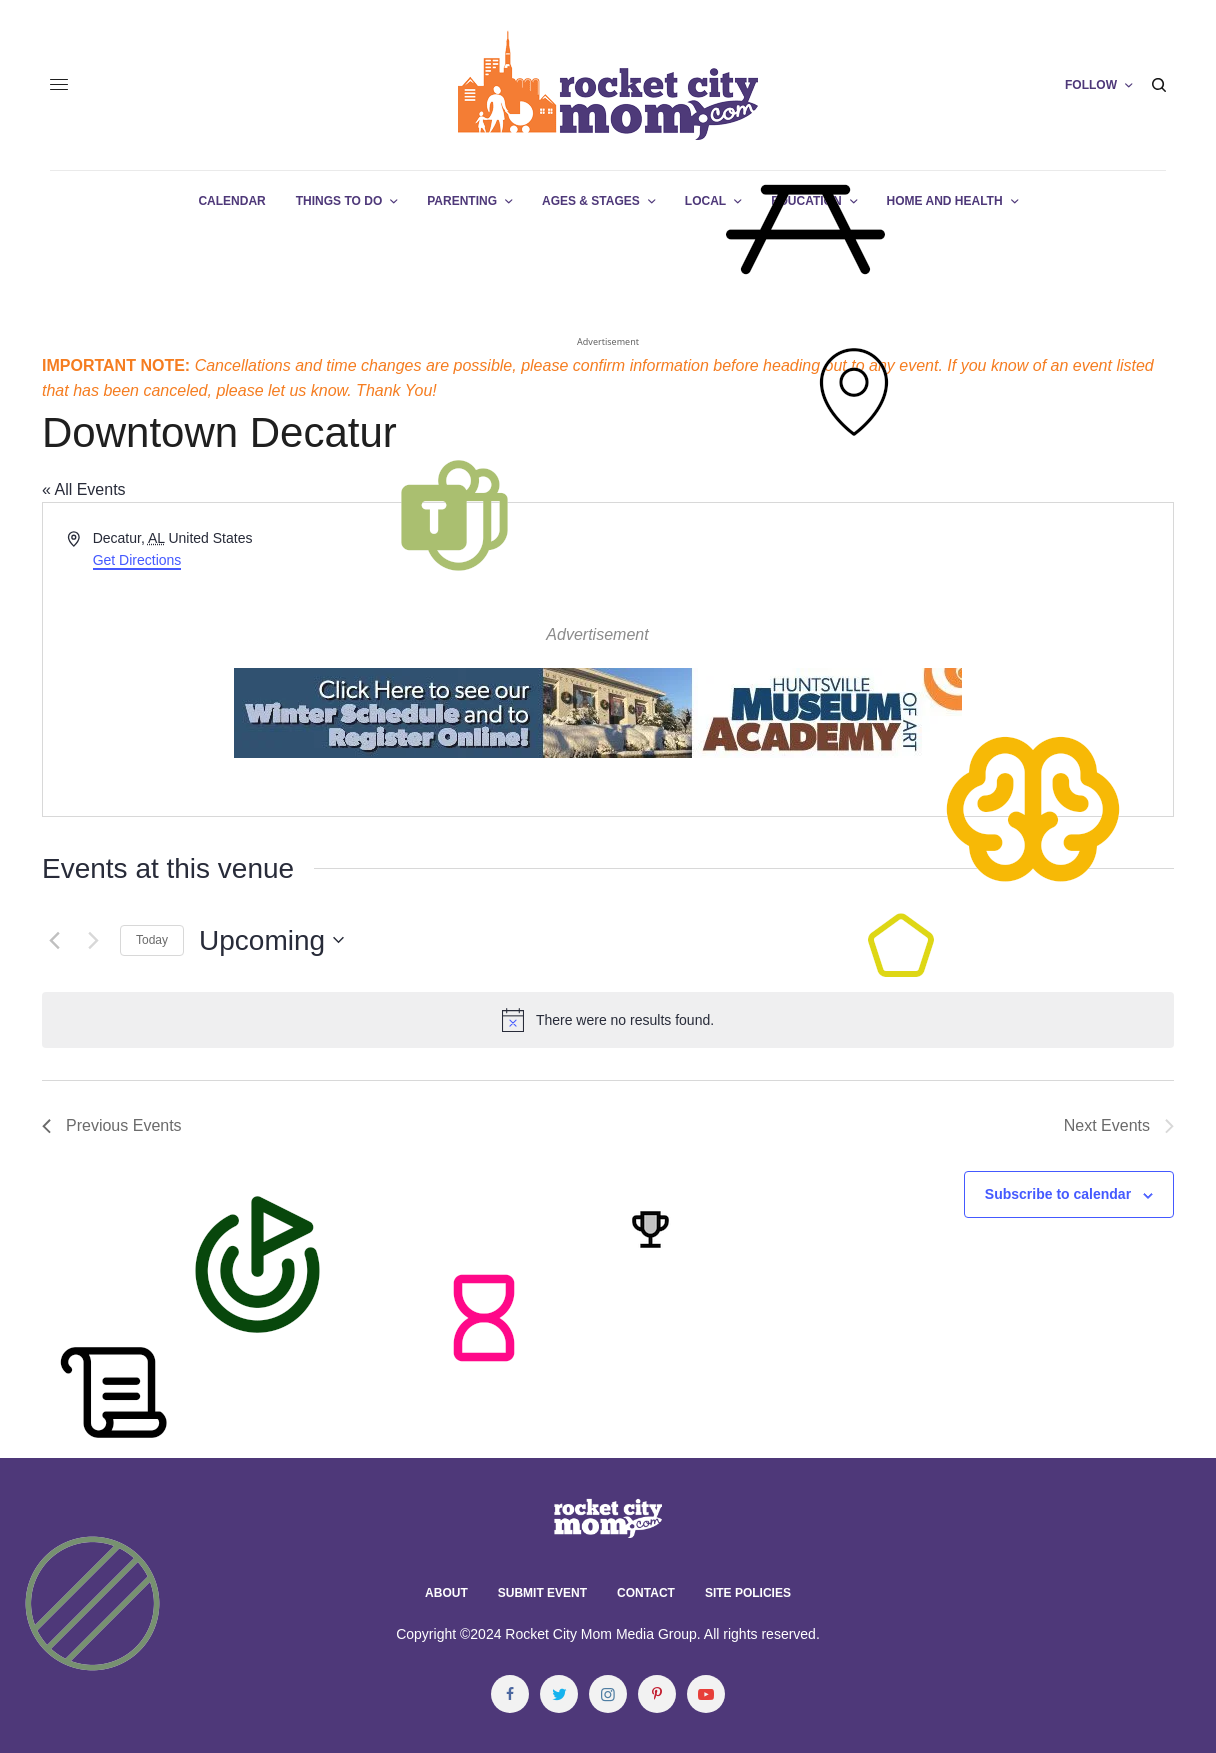 The image size is (1216, 1753). I want to click on find nearby picnic areas, so click(805, 229).